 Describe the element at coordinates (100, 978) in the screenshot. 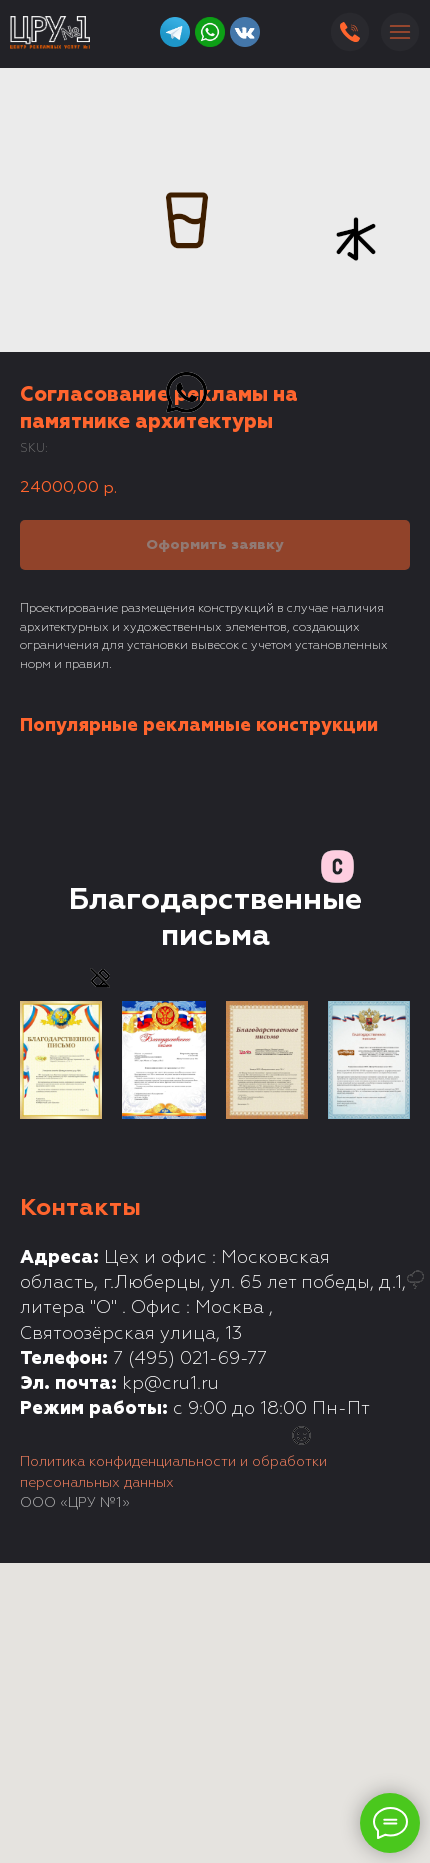

I see `eraser tool is disabled` at that location.